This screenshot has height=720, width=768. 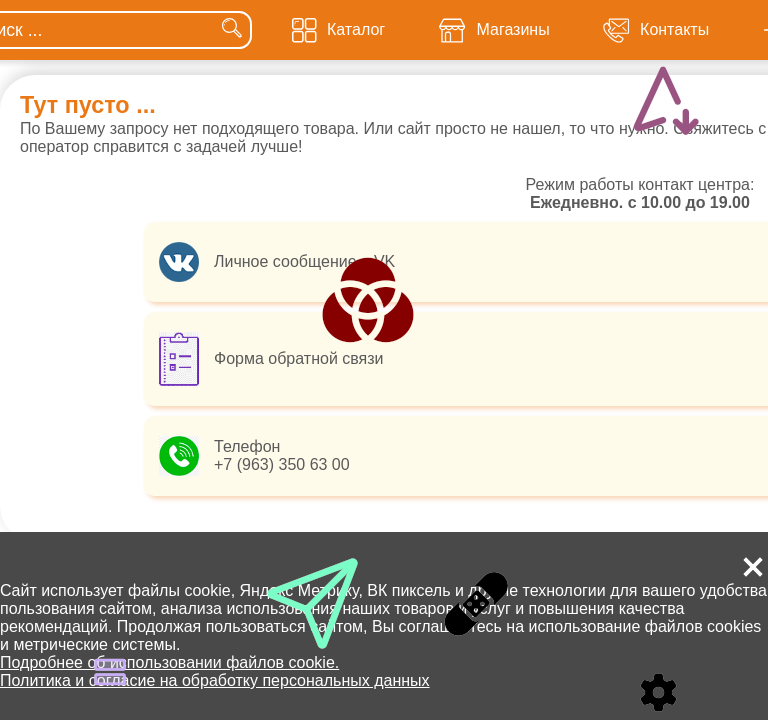 I want to click on send a message, so click(x=312, y=603).